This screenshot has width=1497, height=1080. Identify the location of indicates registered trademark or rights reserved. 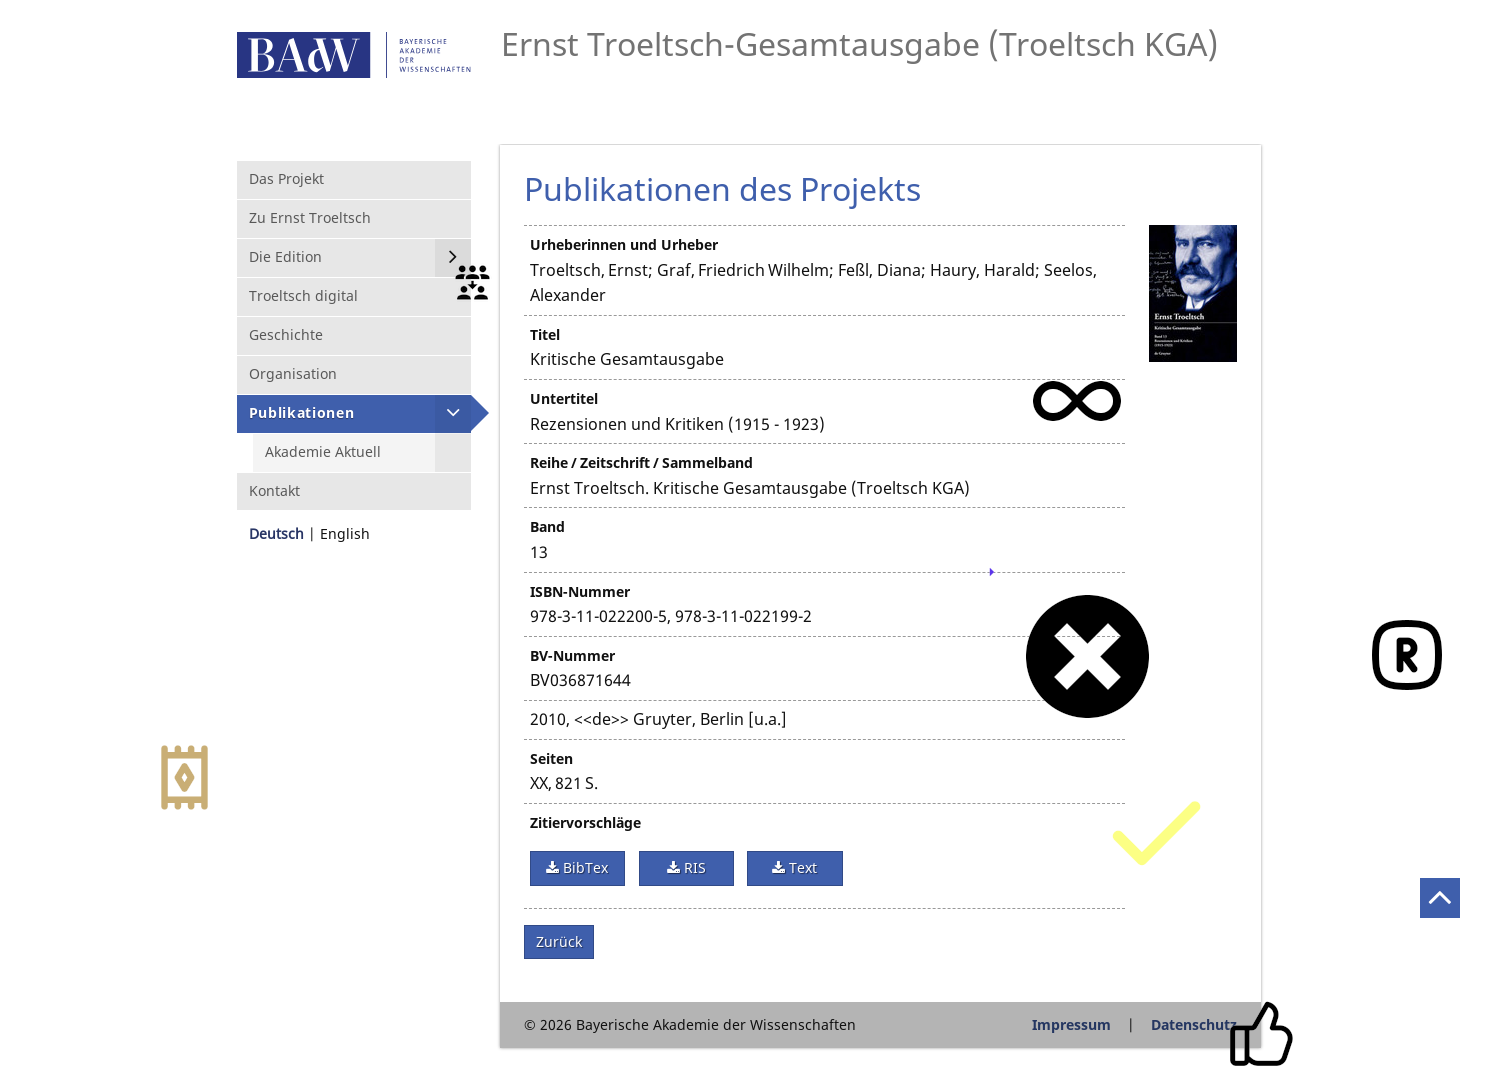
(1407, 655).